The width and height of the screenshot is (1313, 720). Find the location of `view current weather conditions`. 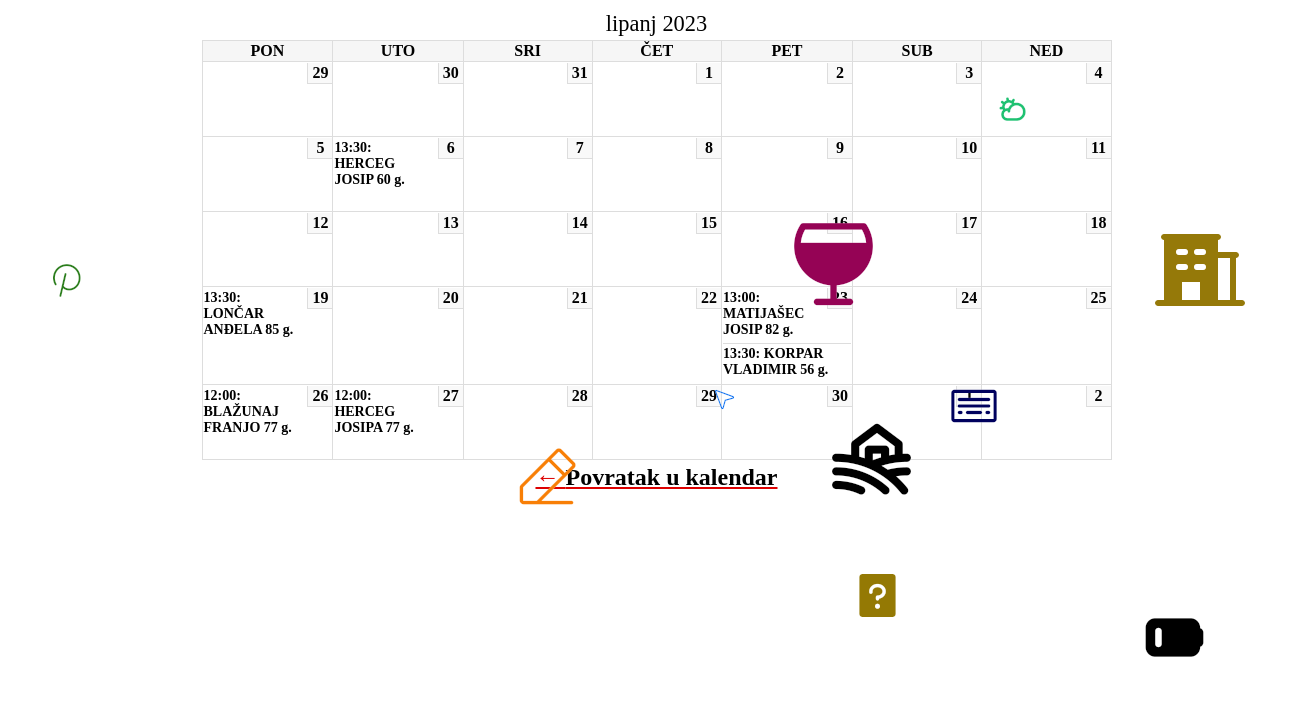

view current weather conditions is located at coordinates (1012, 109).